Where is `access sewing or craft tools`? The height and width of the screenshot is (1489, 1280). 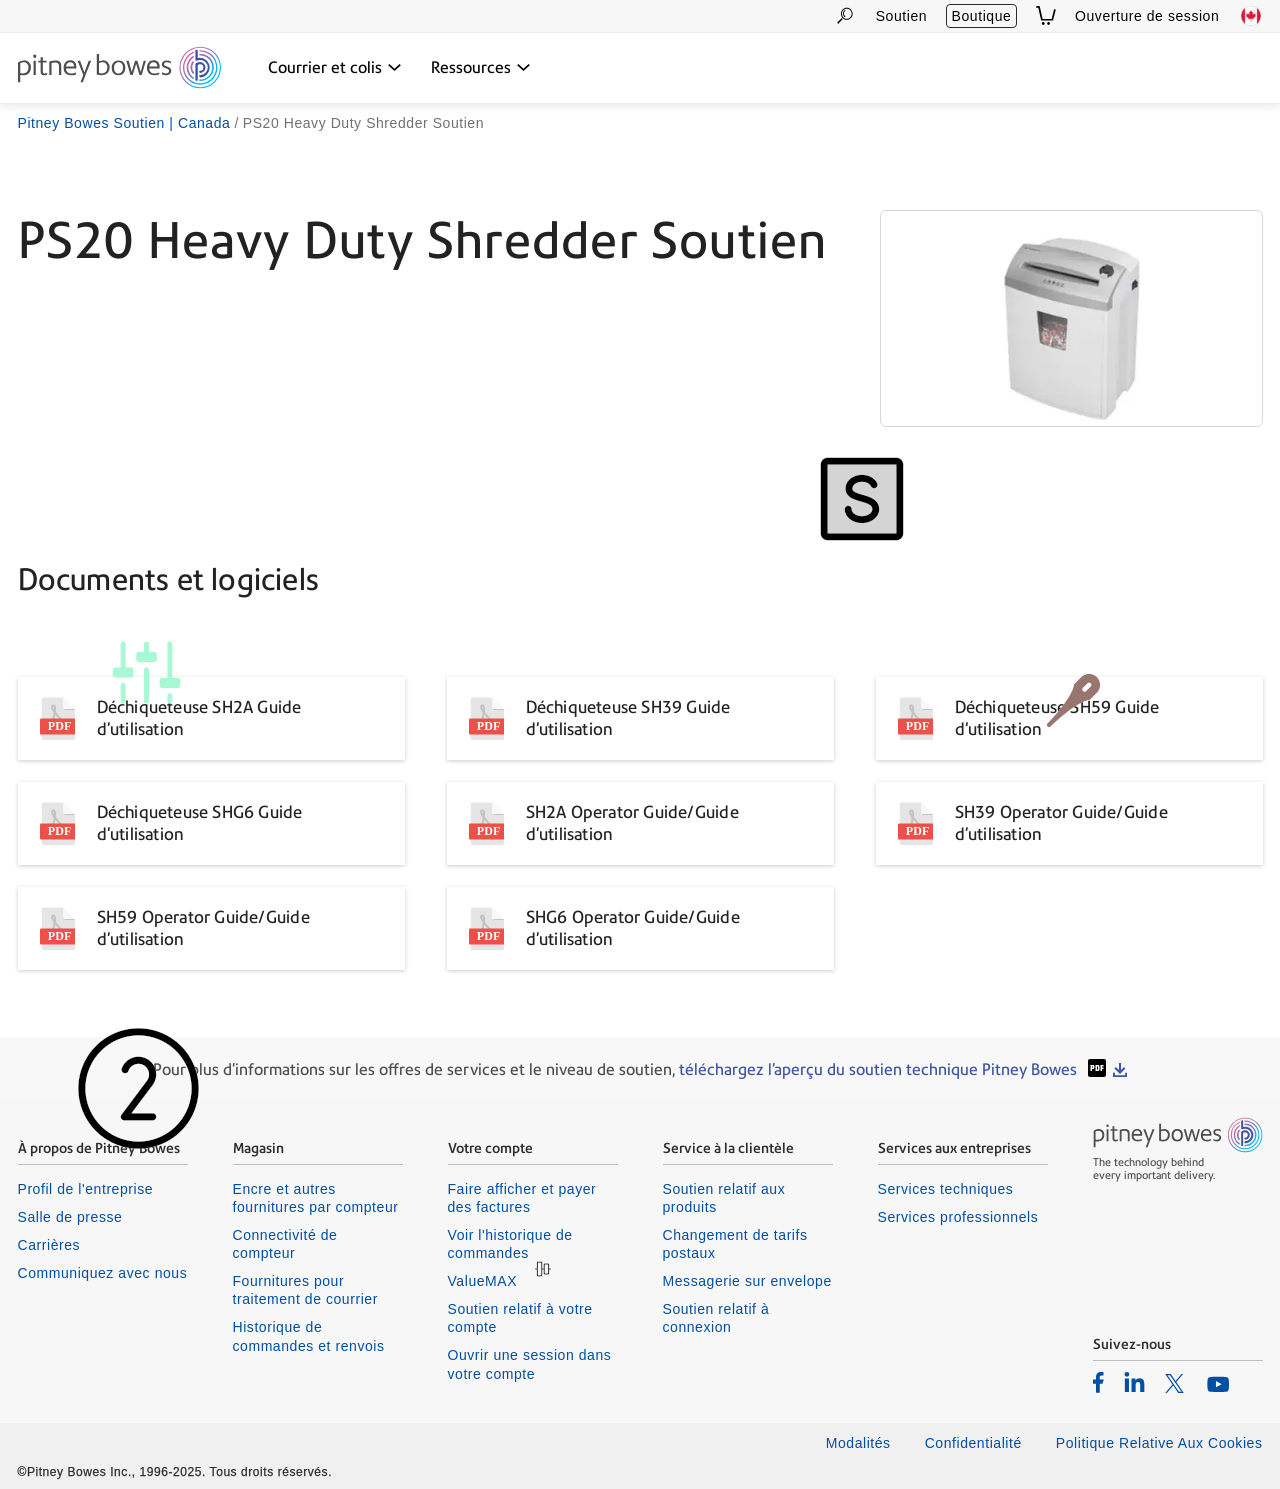
access sewing or craft tools is located at coordinates (1073, 700).